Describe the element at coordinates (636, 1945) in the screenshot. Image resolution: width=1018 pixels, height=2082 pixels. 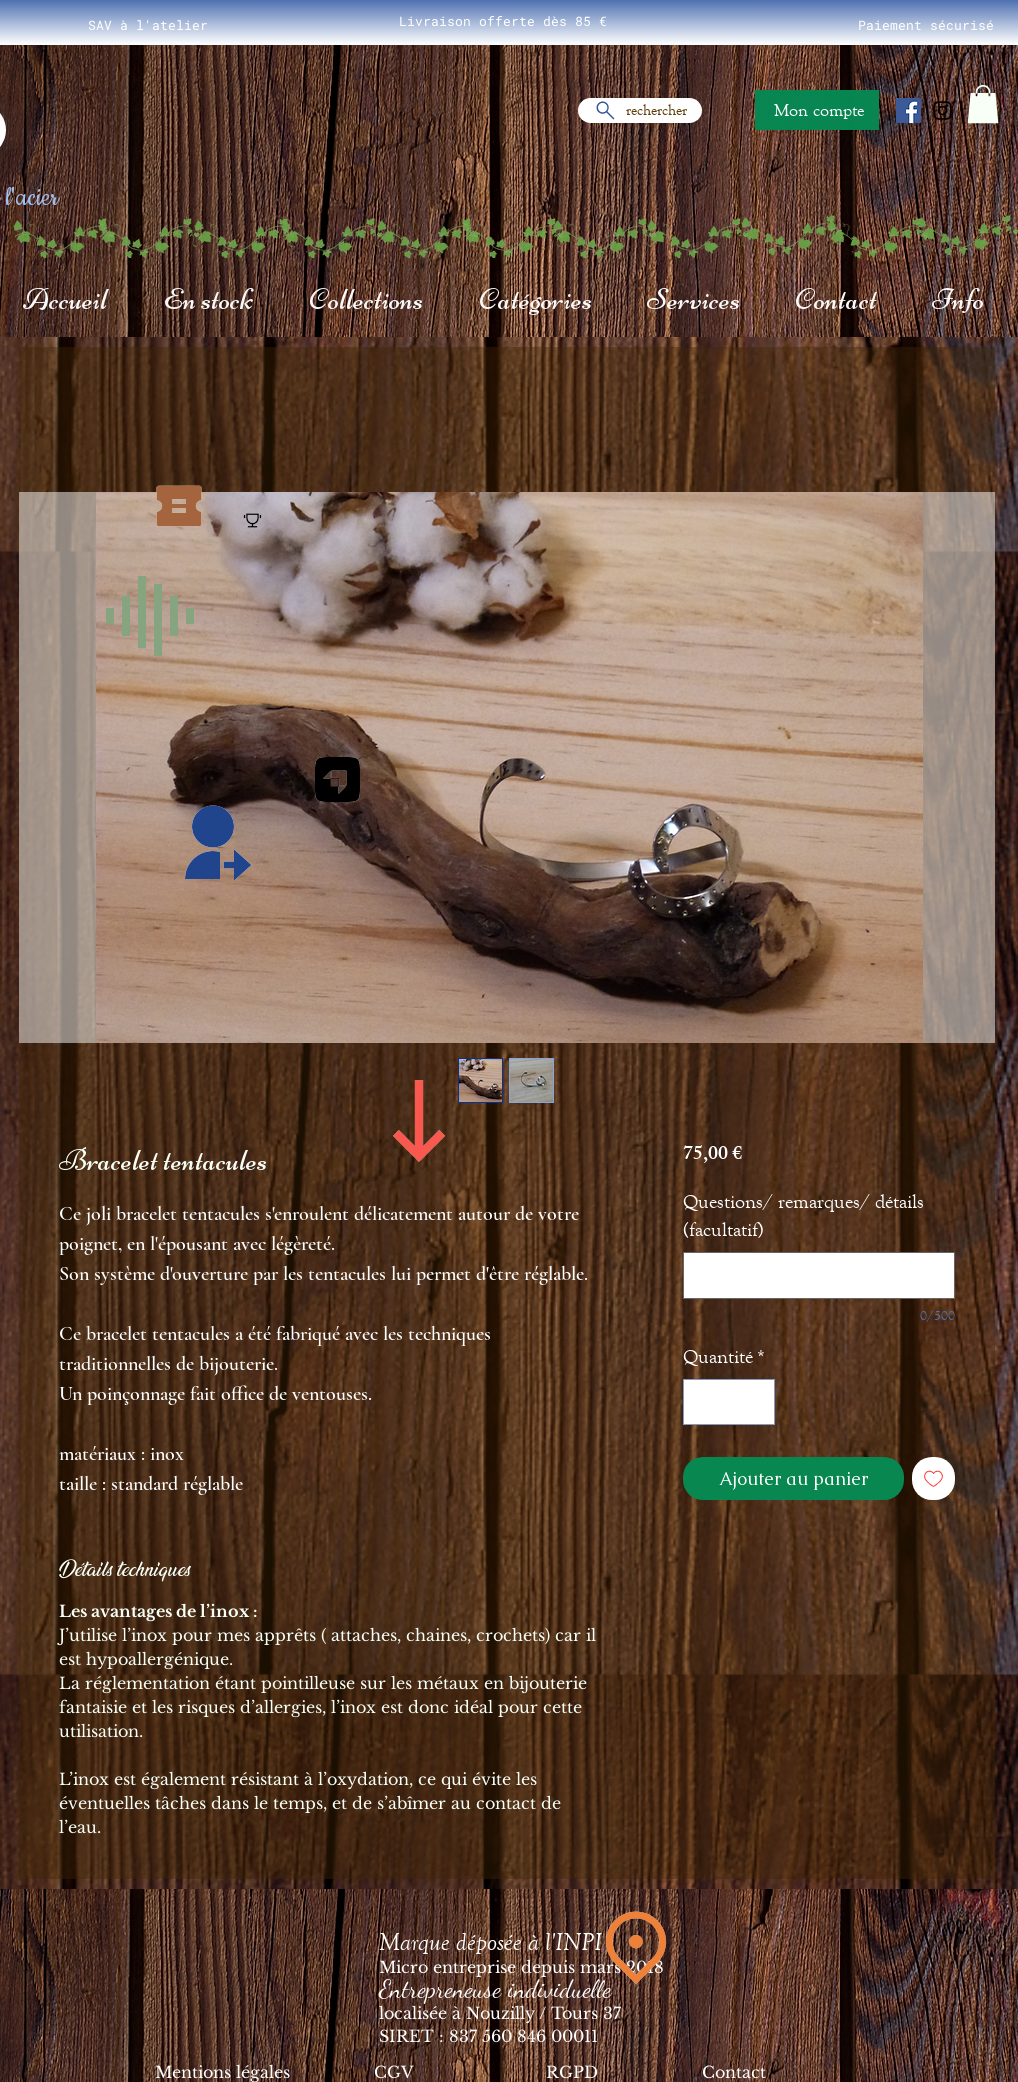
I see `view or select a location on the map` at that location.